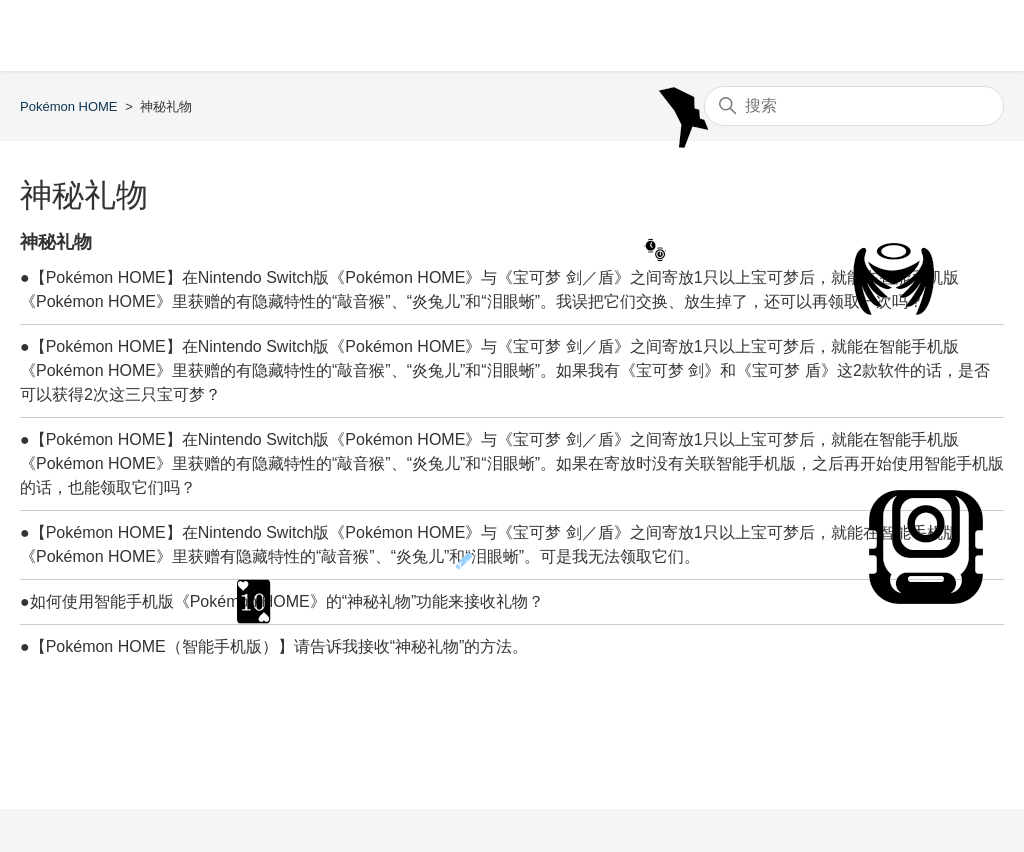 The height and width of the screenshot is (852, 1024). Describe the element at coordinates (655, 250) in the screenshot. I see `sync time across multiple devices` at that location.